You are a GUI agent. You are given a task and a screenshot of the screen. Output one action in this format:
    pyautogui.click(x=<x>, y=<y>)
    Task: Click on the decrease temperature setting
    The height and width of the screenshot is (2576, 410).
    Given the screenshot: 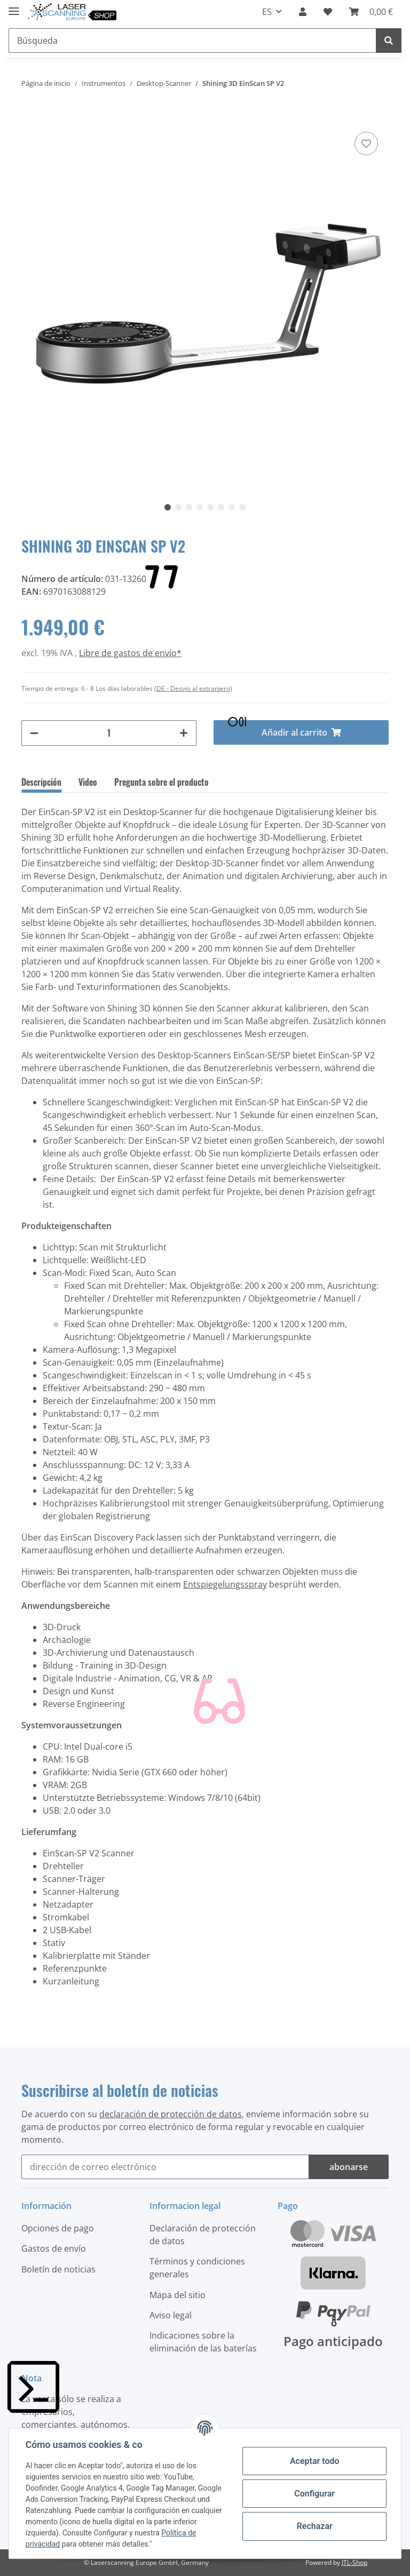 What is the action you would take?
    pyautogui.click(x=335, y=2321)
    